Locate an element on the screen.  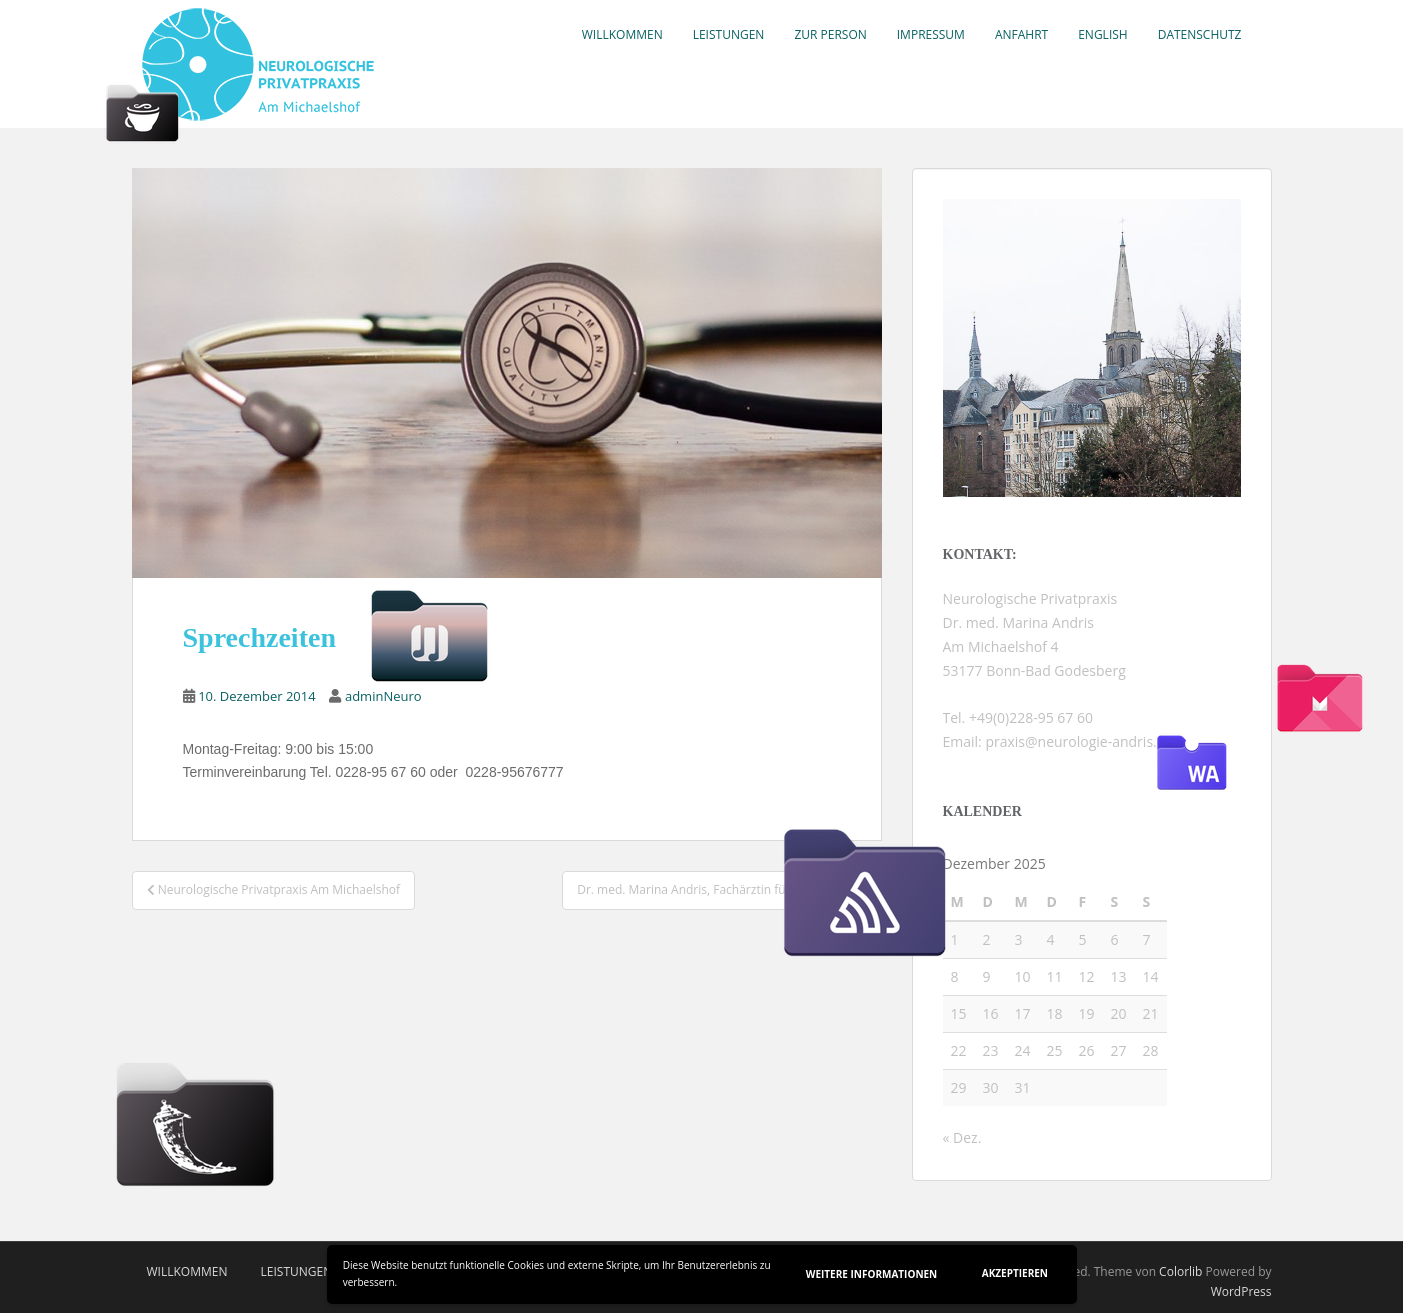
open folder containing lab or experiment files is located at coordinates (194, 1128).